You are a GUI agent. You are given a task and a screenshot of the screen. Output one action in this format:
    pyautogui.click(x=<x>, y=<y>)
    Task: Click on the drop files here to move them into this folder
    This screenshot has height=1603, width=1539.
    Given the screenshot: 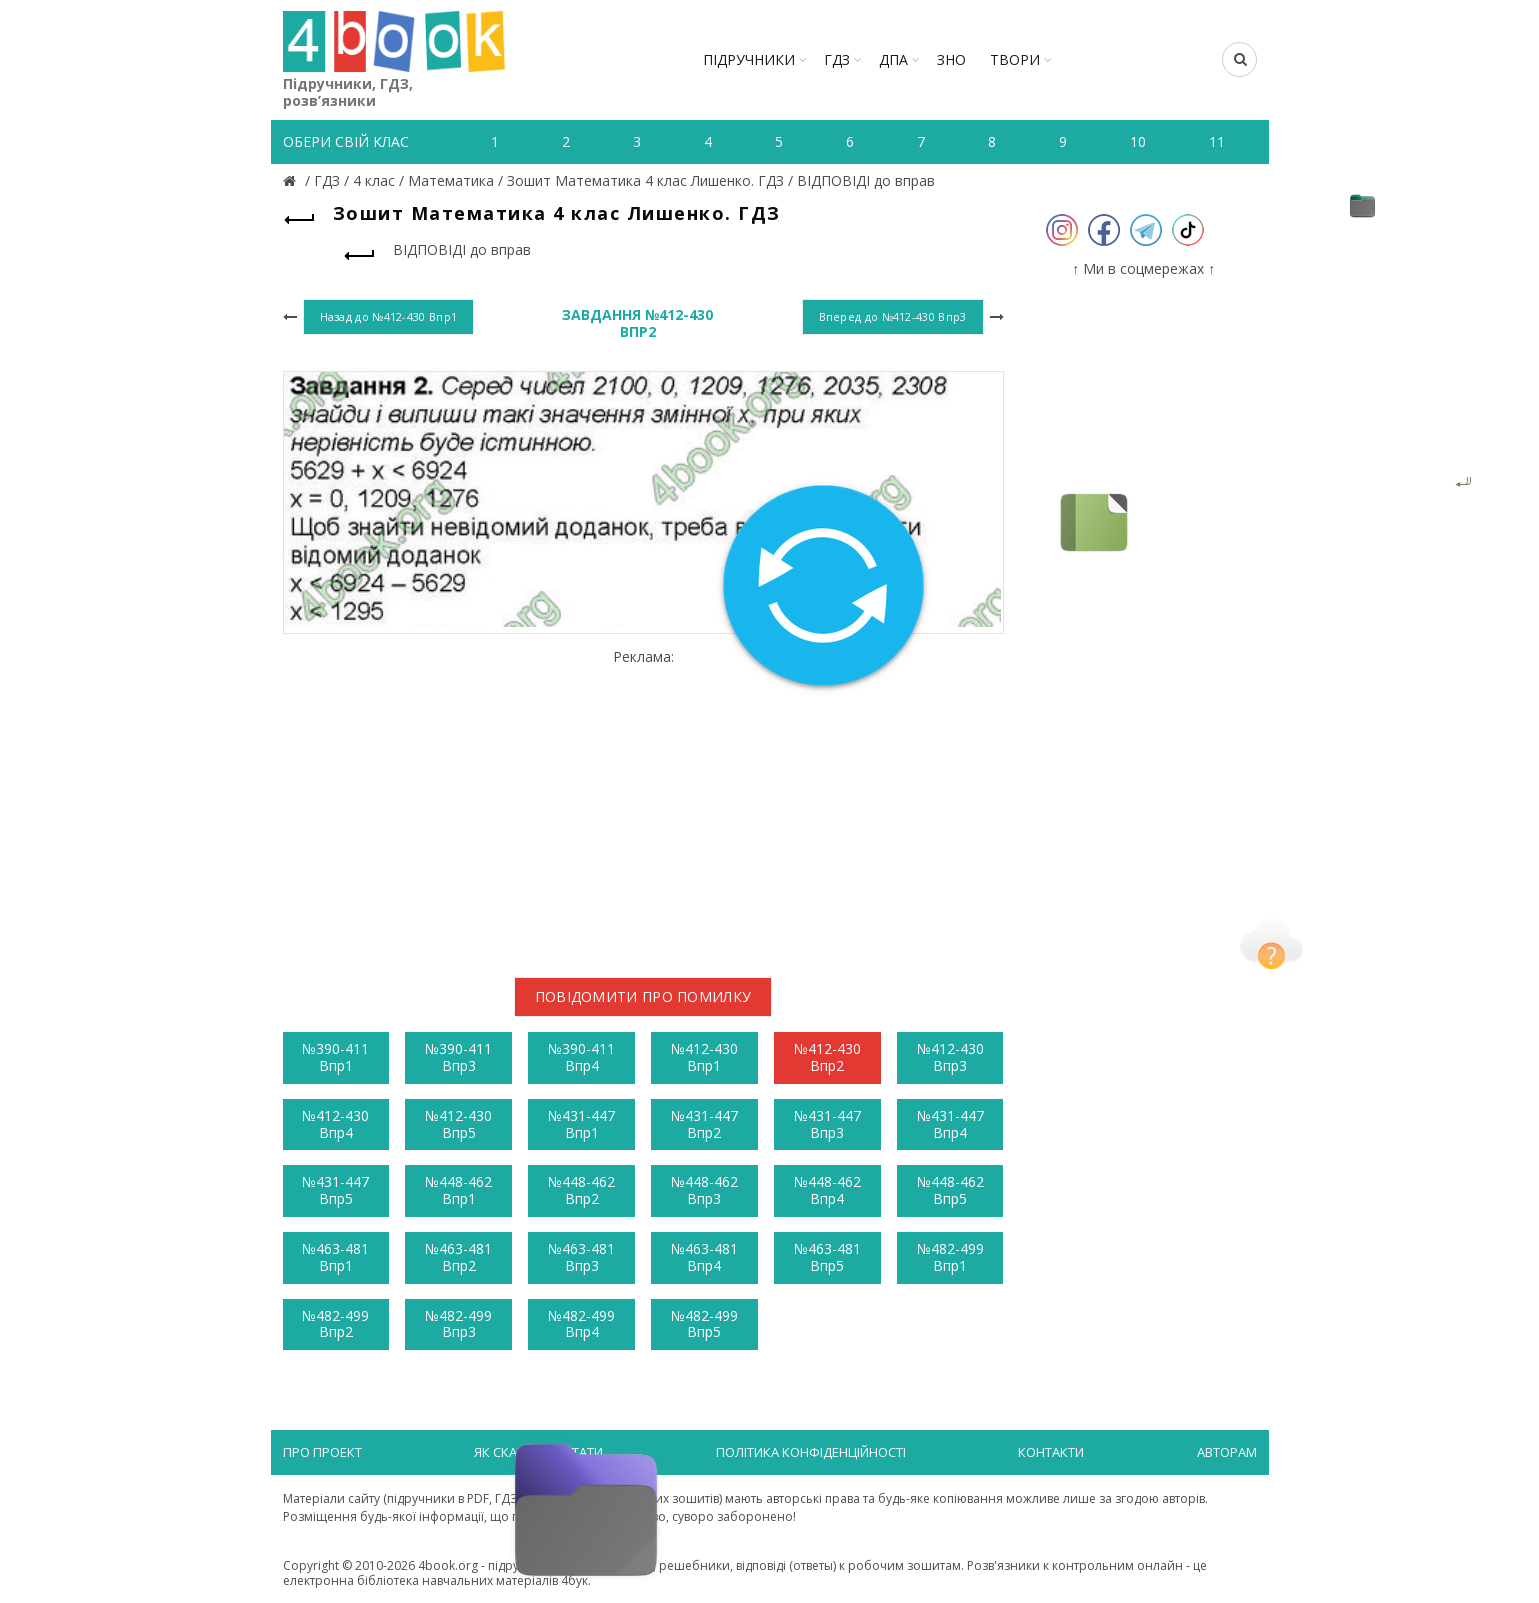 What is the action you would take?
    pyautogui.click(x=586, y=1510)
    